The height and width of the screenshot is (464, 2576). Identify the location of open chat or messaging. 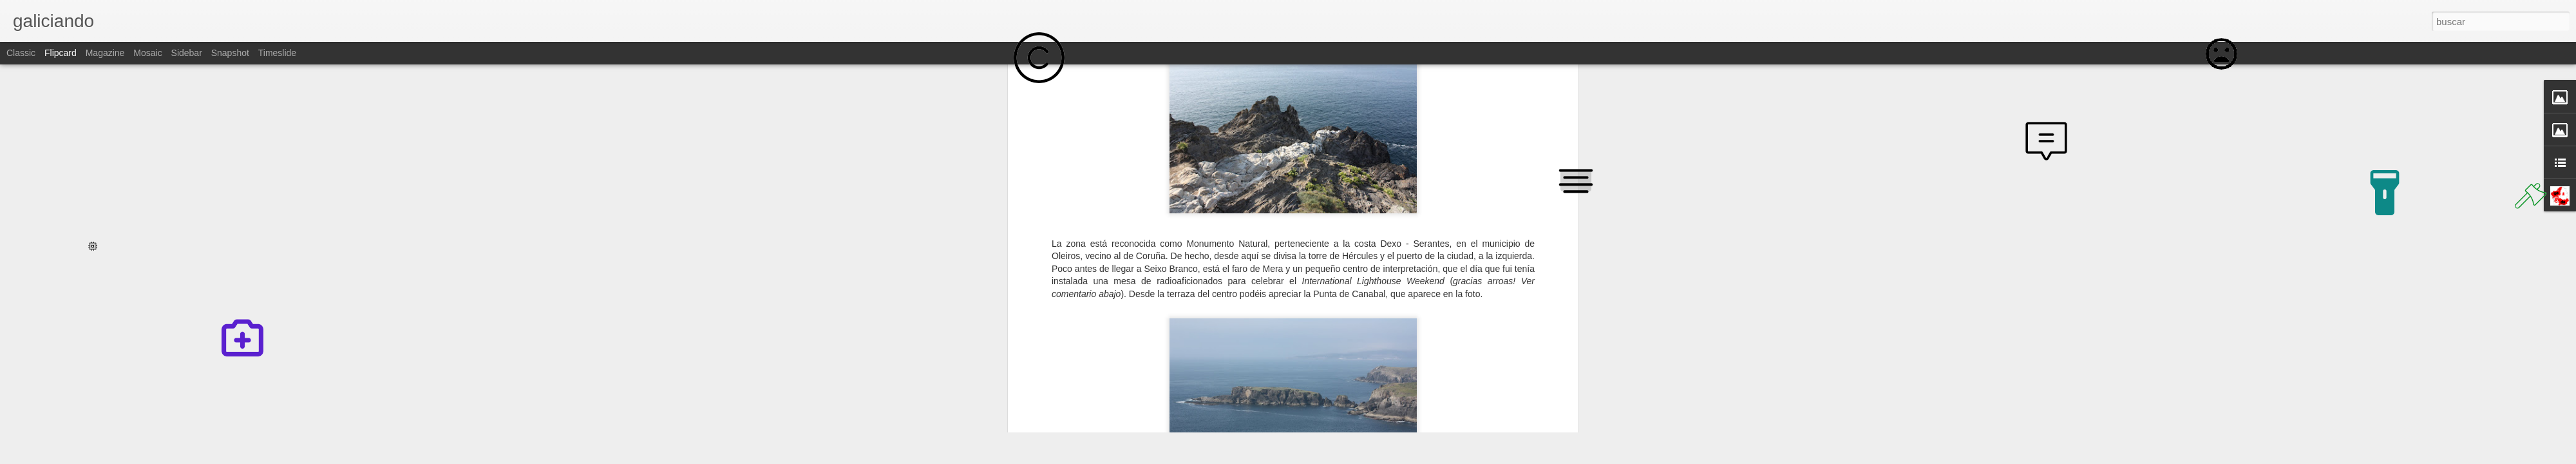
(2046, 139).